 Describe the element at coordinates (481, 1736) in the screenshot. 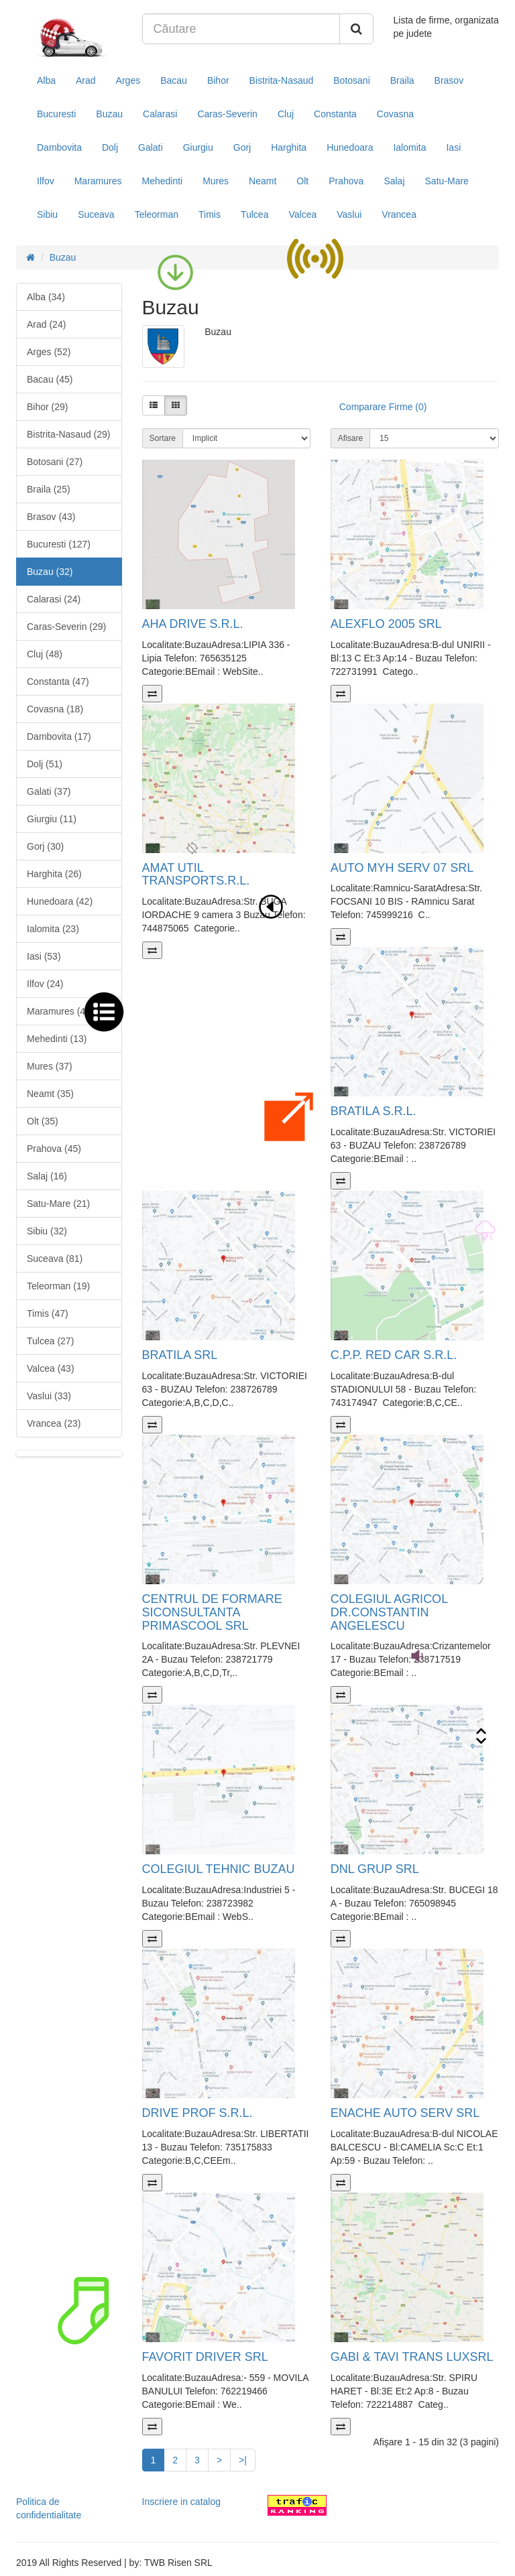

I see `expand or collapse a dropdown menu` at that location.